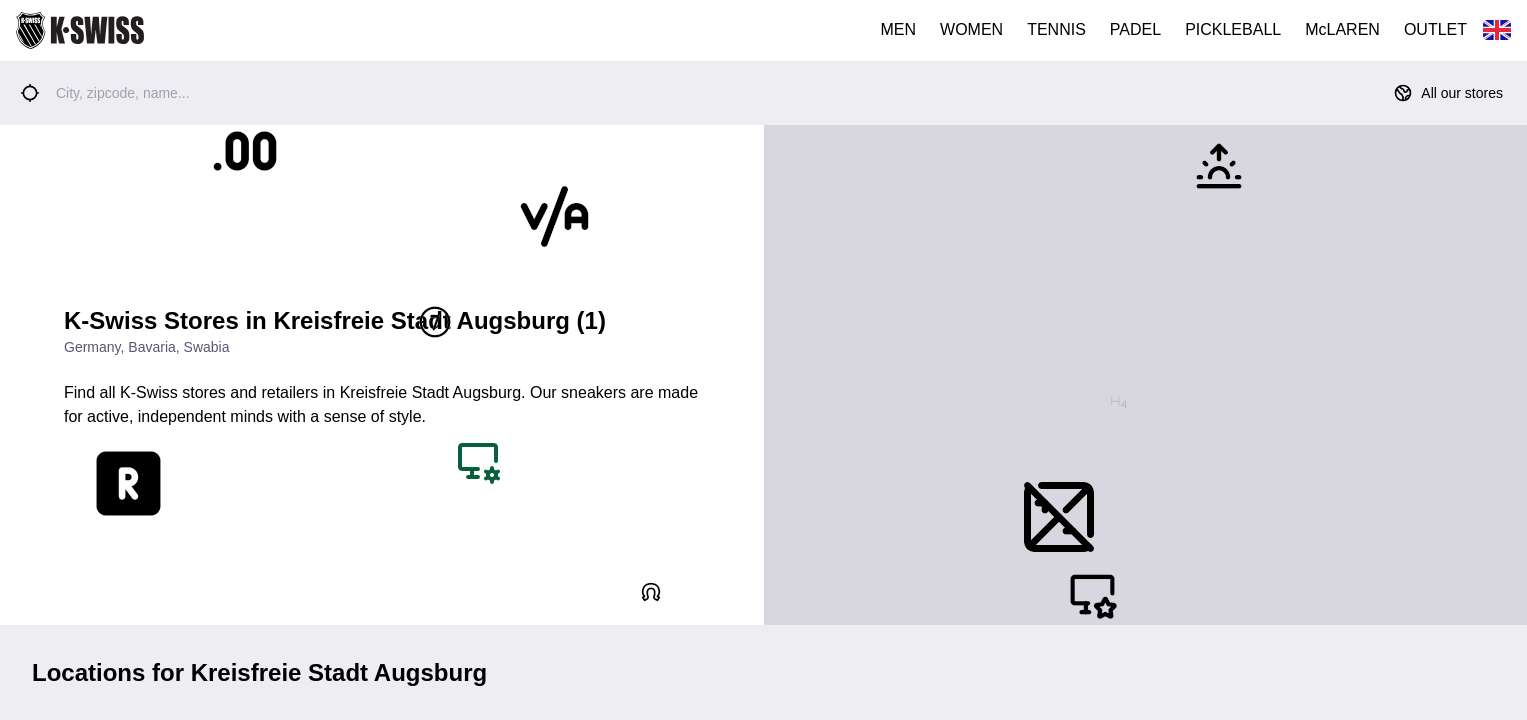  I want to click on adjust letter spacing in text, so click(554, 216).